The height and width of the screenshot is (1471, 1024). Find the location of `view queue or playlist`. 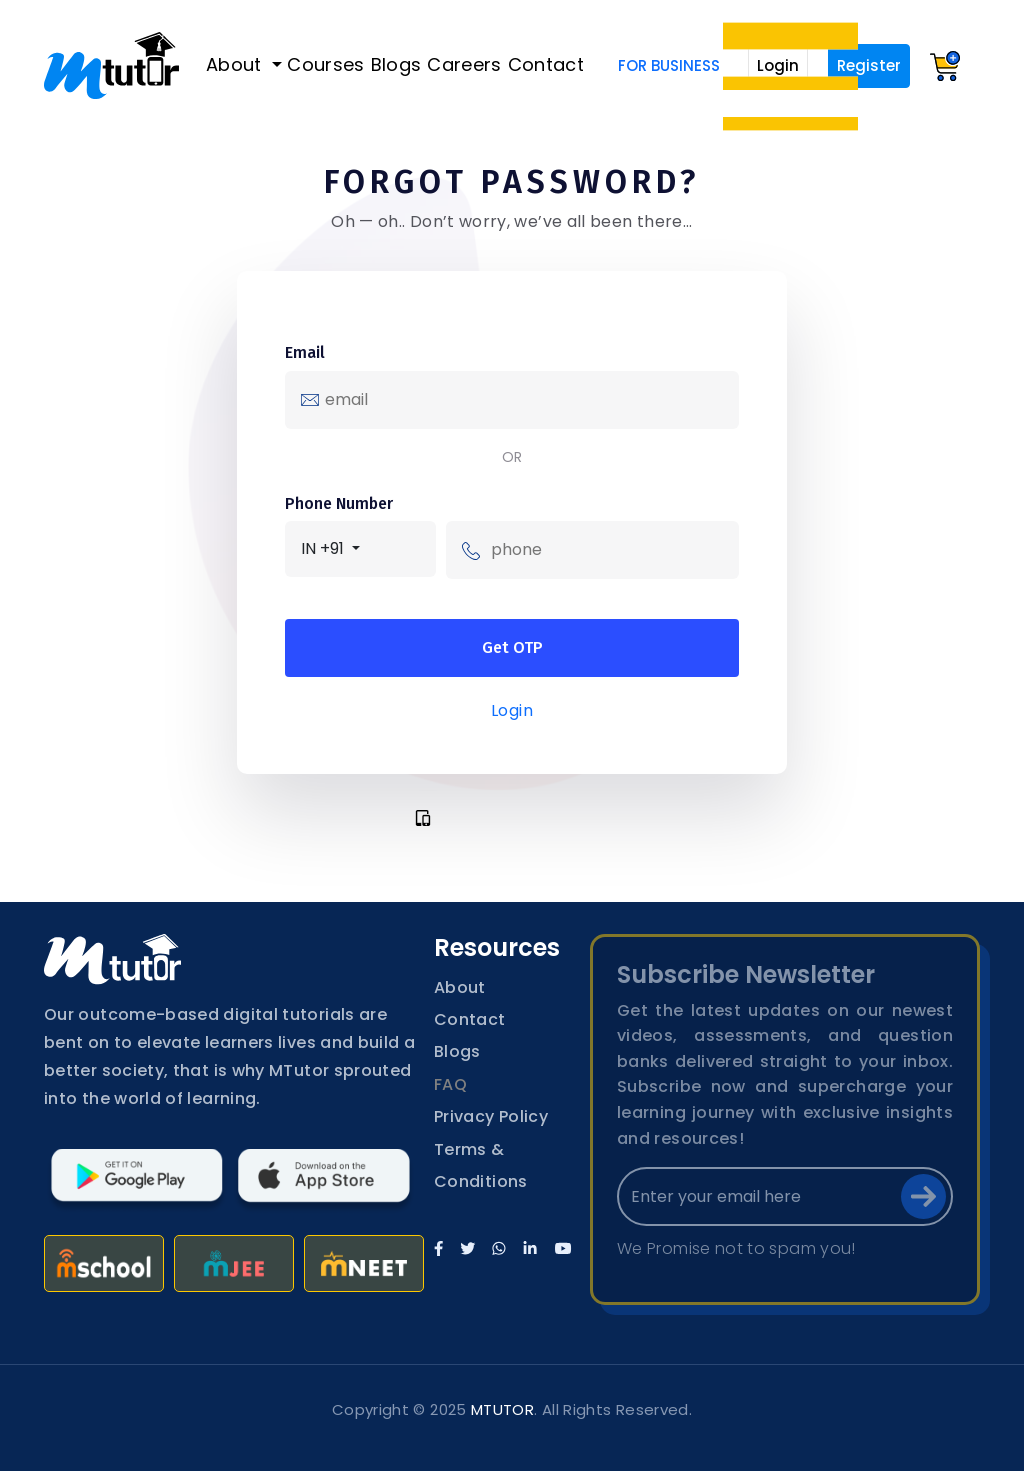

view queue or playlist is located at coordinates (790, 76).